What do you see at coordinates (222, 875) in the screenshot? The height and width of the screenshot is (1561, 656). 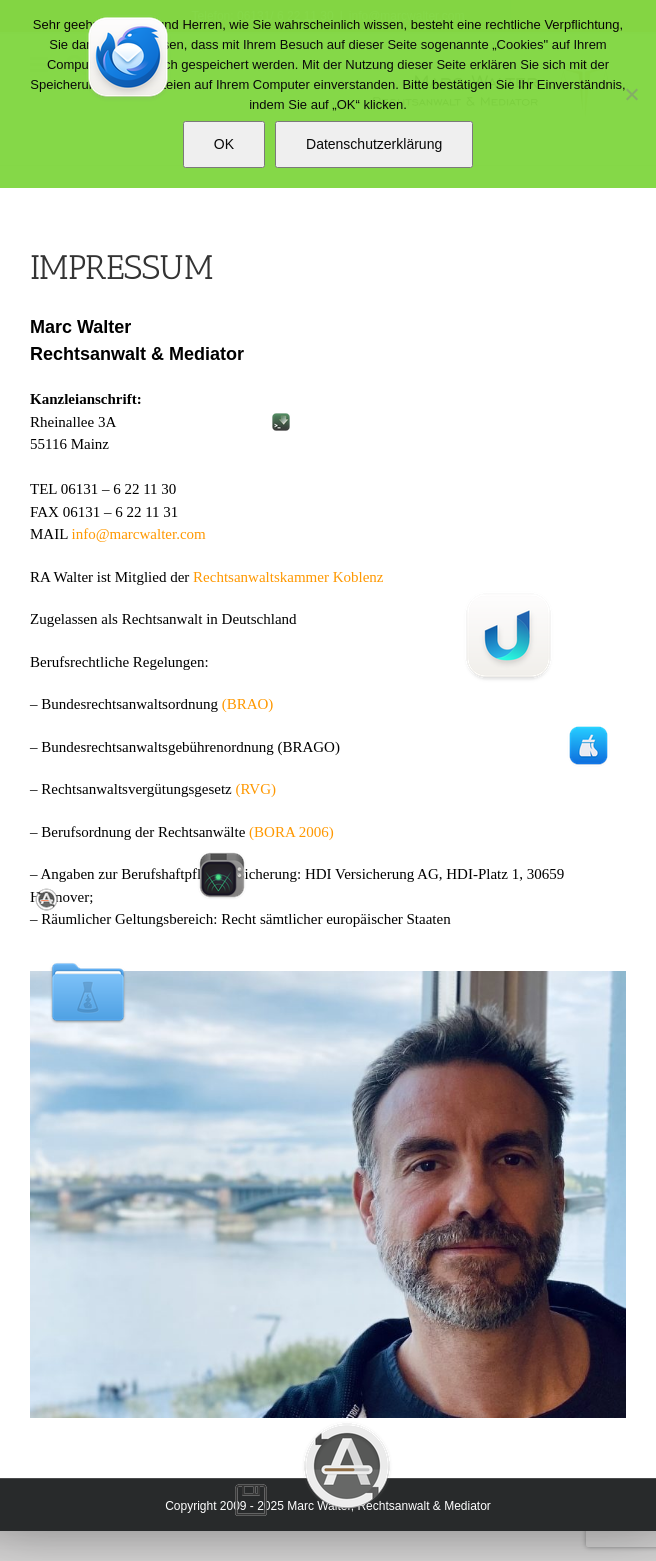 I see `open Echo app` at bounding box center [222, 875].